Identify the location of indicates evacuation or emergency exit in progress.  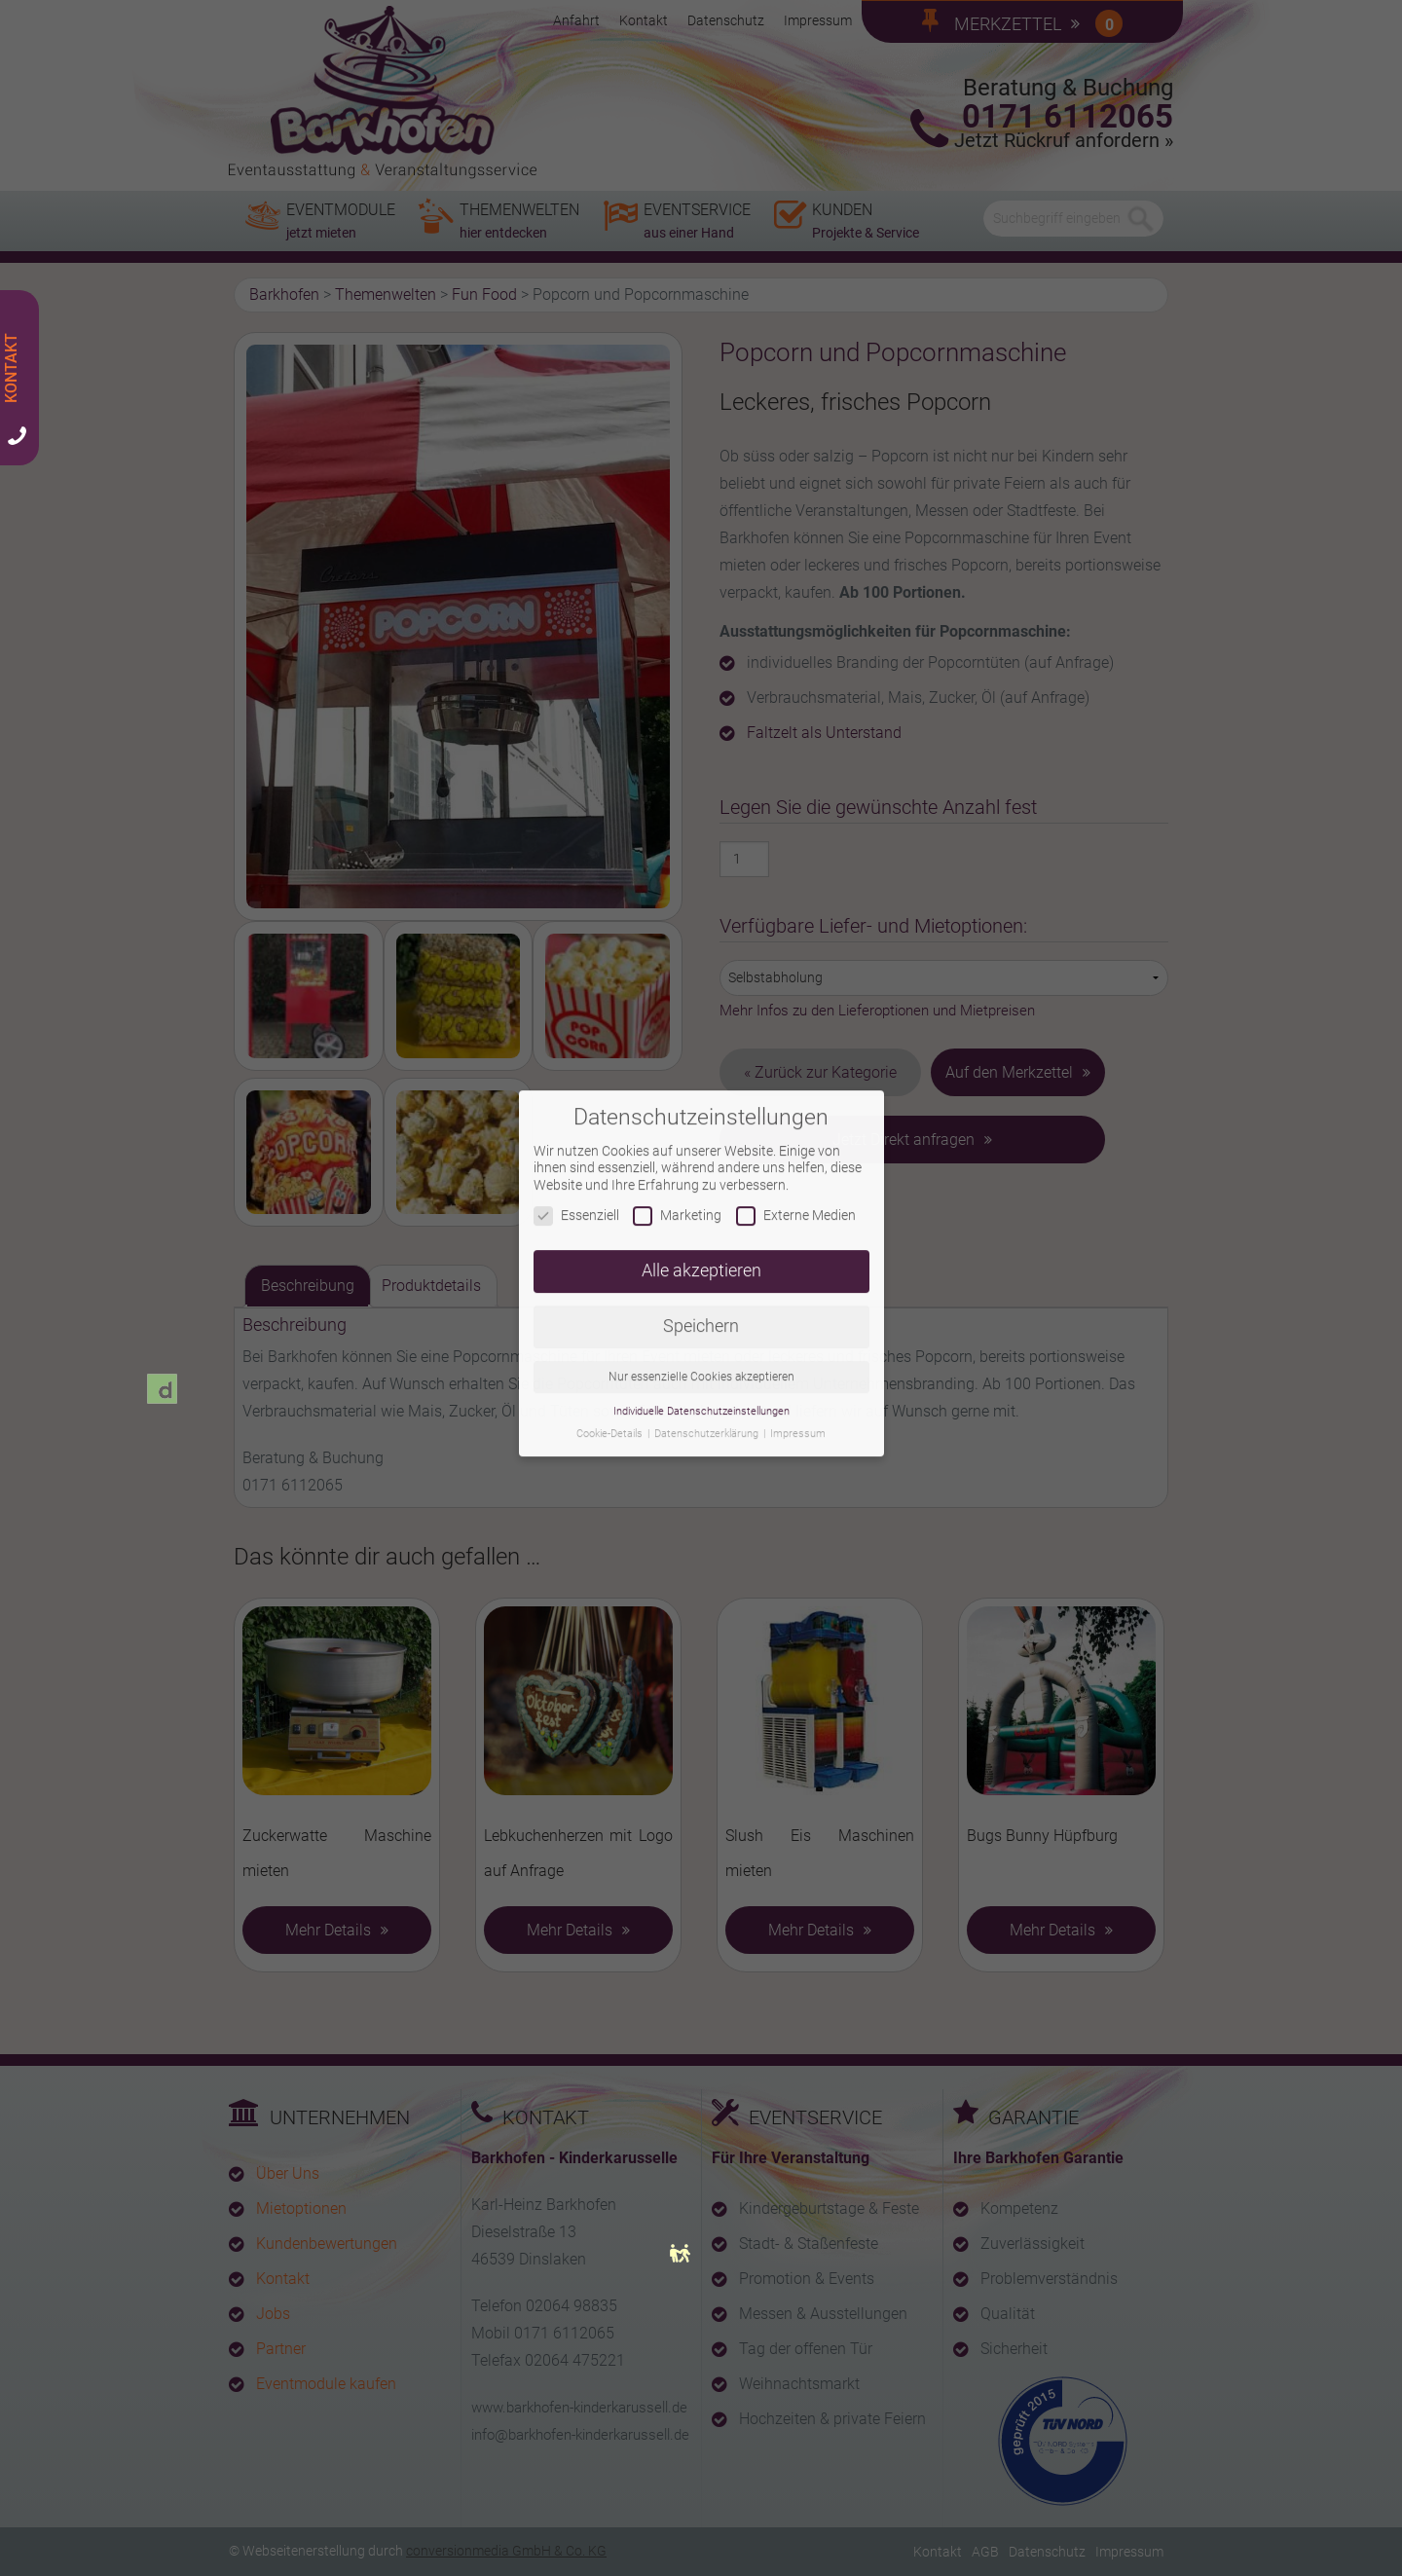
(680, 2253).